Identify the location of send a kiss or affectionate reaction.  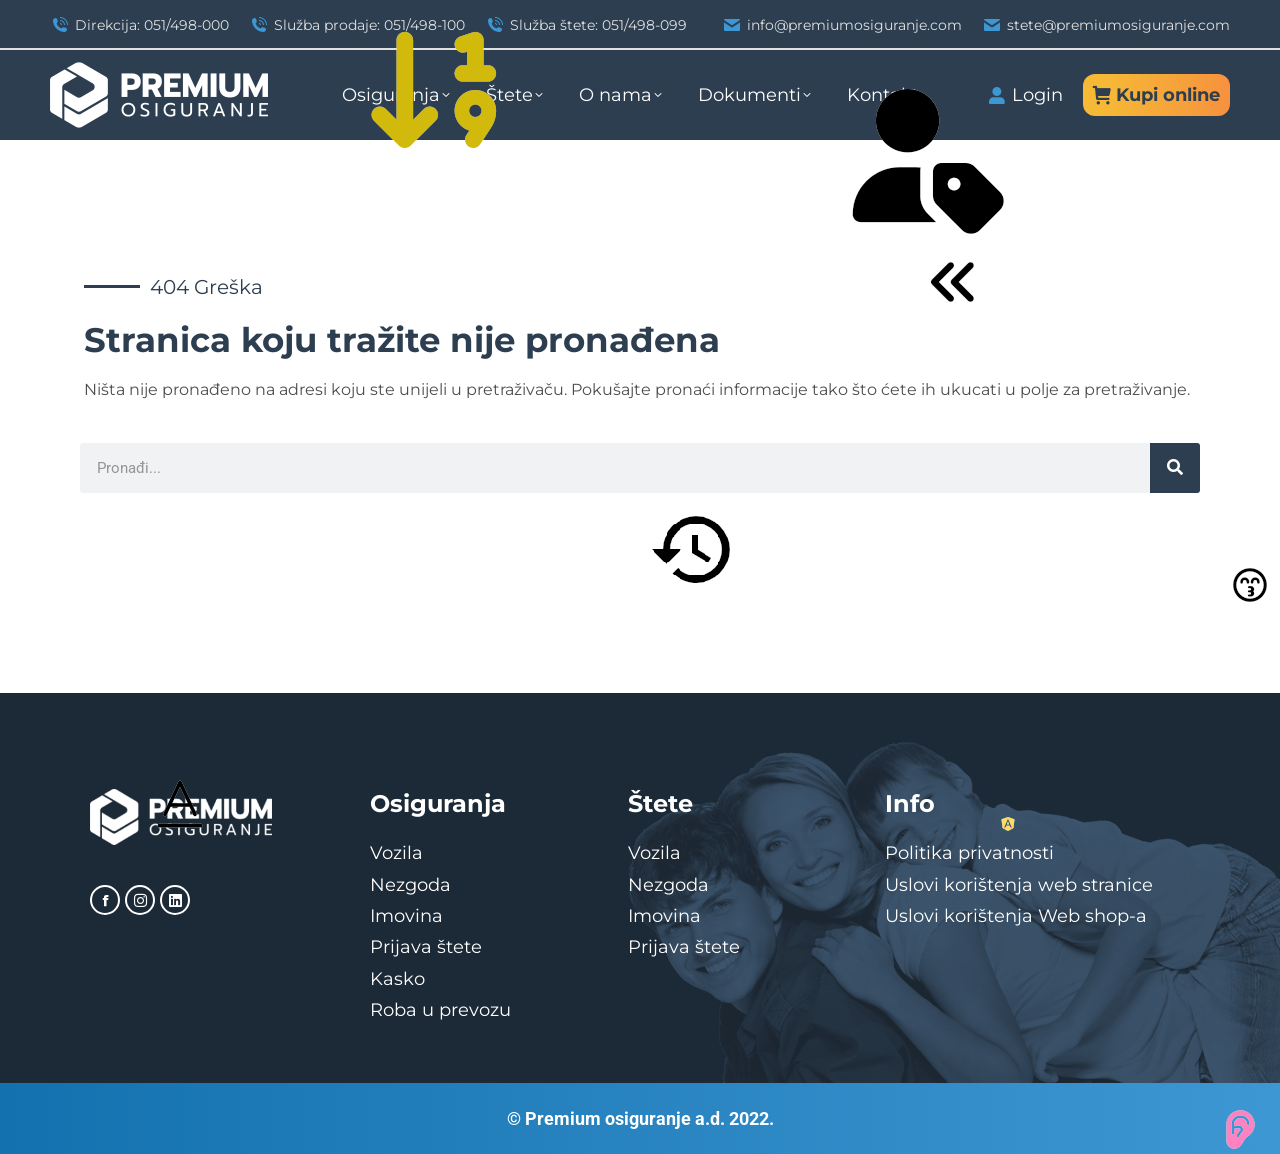
(1250, 585).